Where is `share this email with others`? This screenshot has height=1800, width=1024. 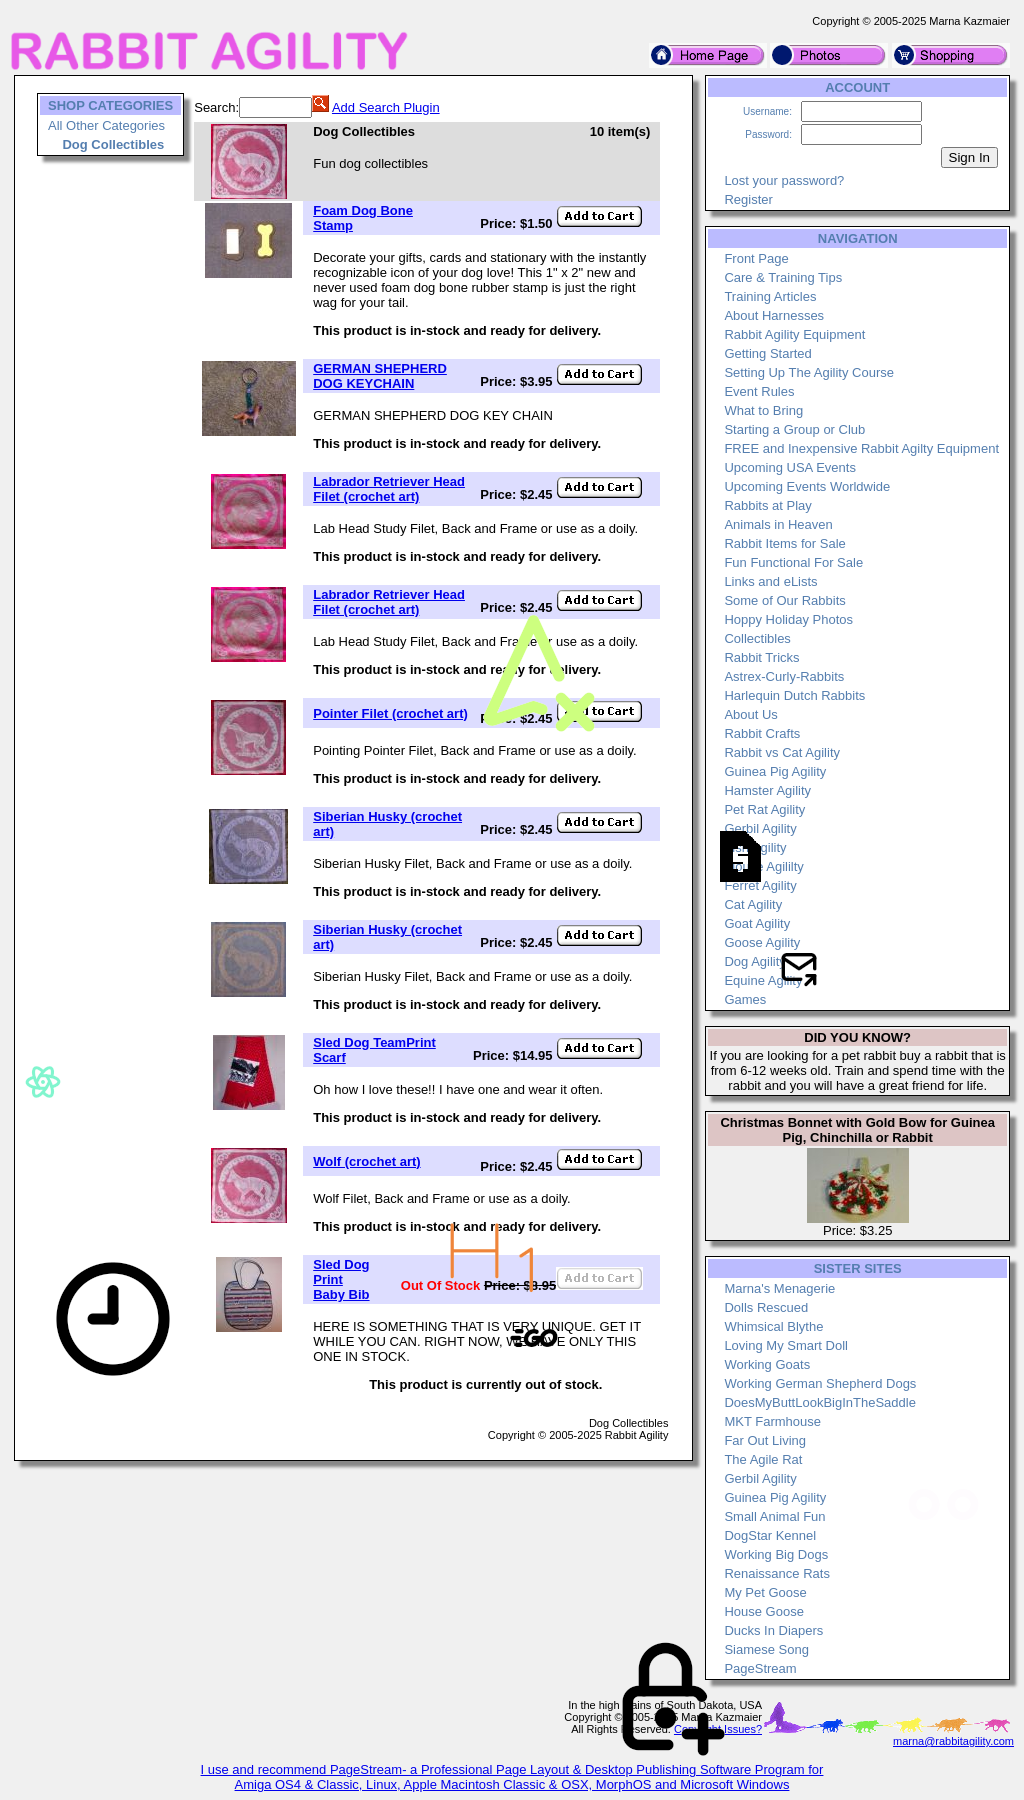 share this email with others is located at coordinates (799, 967).